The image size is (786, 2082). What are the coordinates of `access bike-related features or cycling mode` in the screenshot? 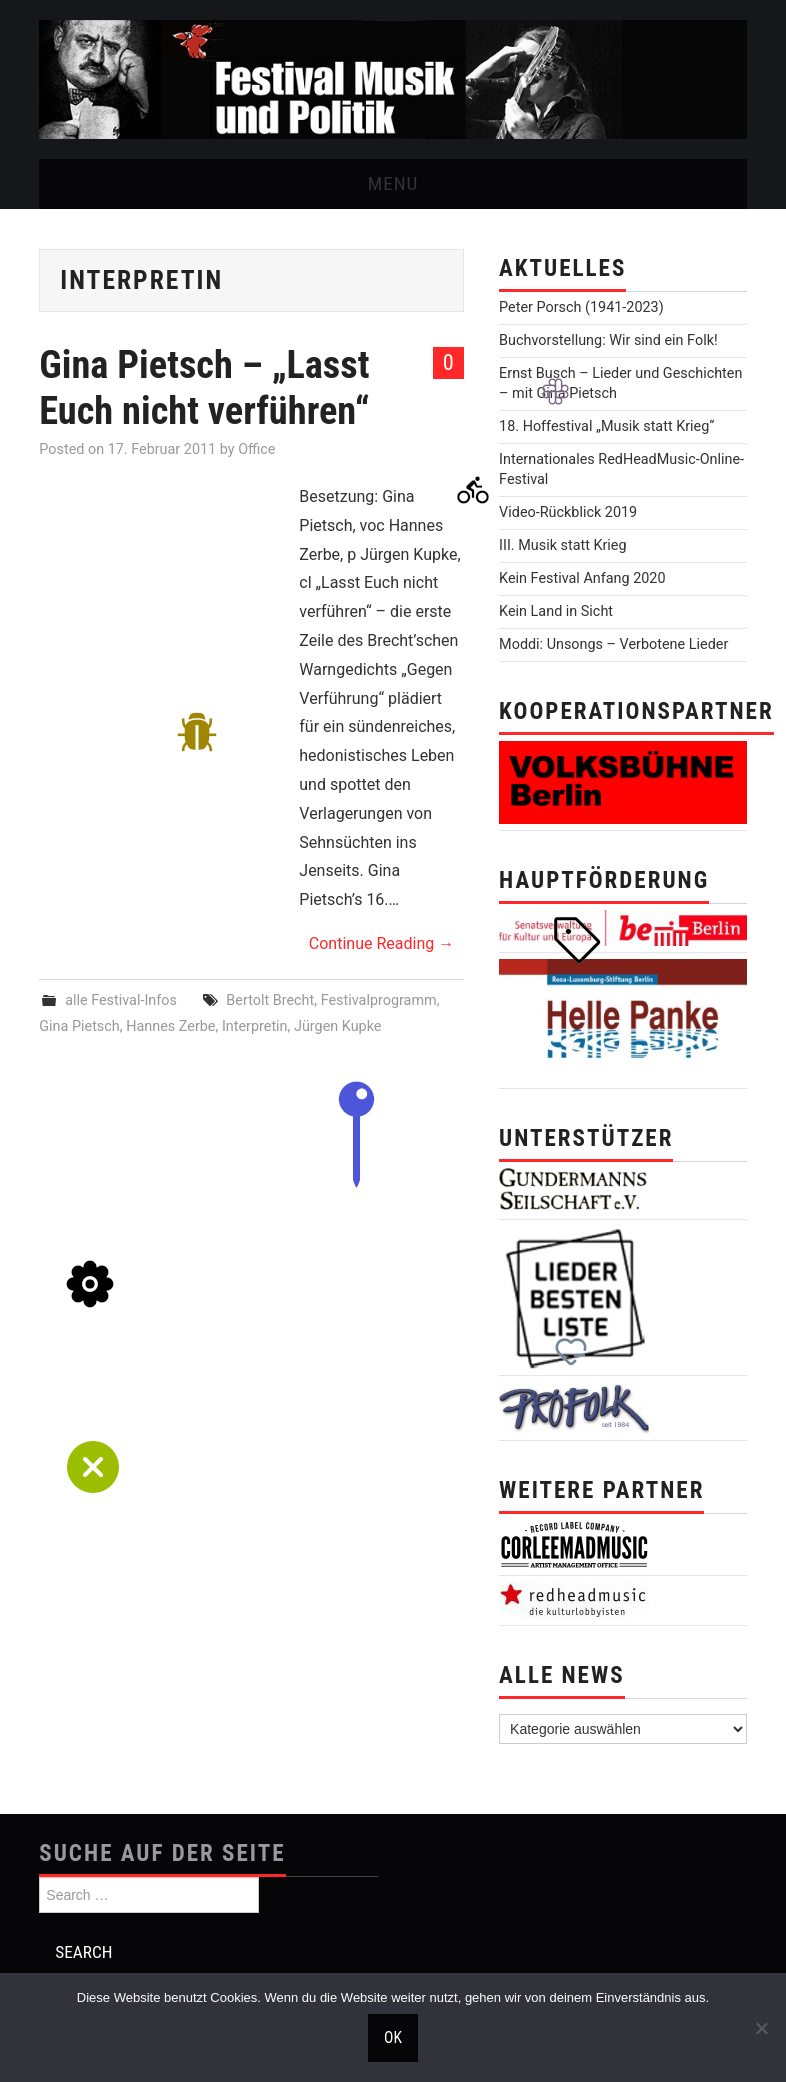 It's located at (473, 490).